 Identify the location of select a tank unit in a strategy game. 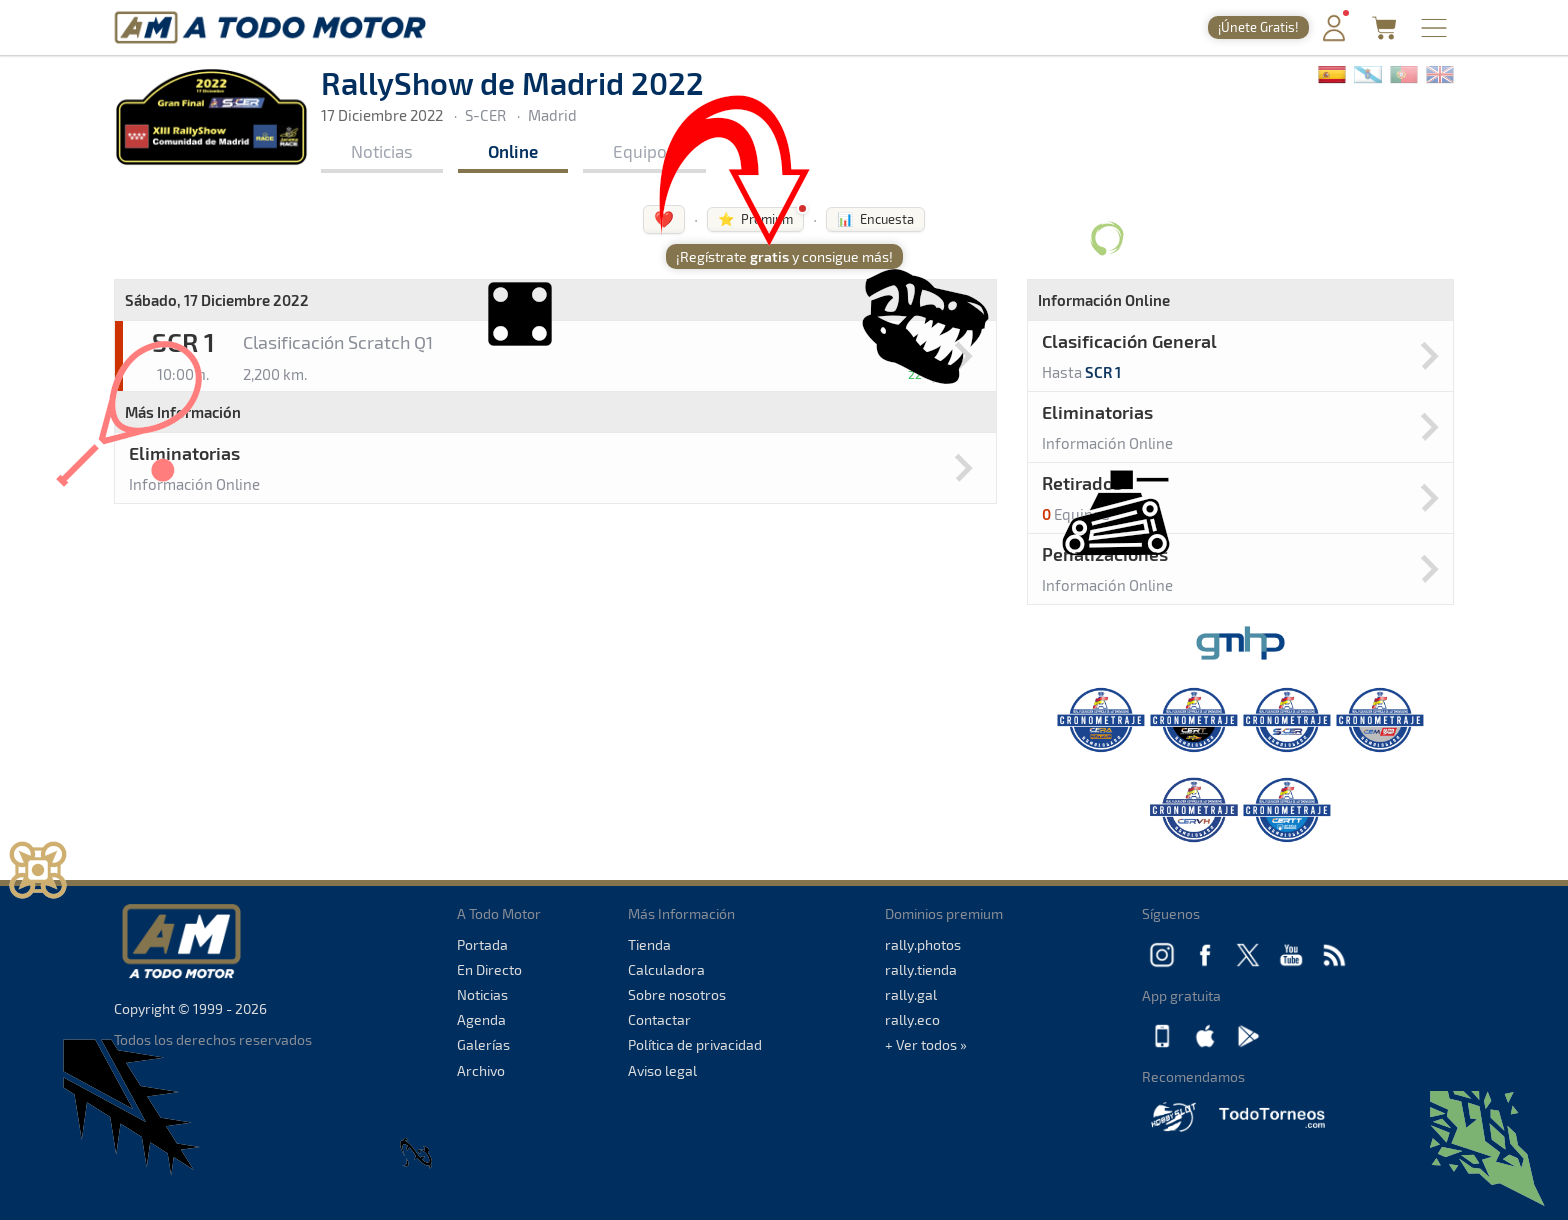
(1116, 506).